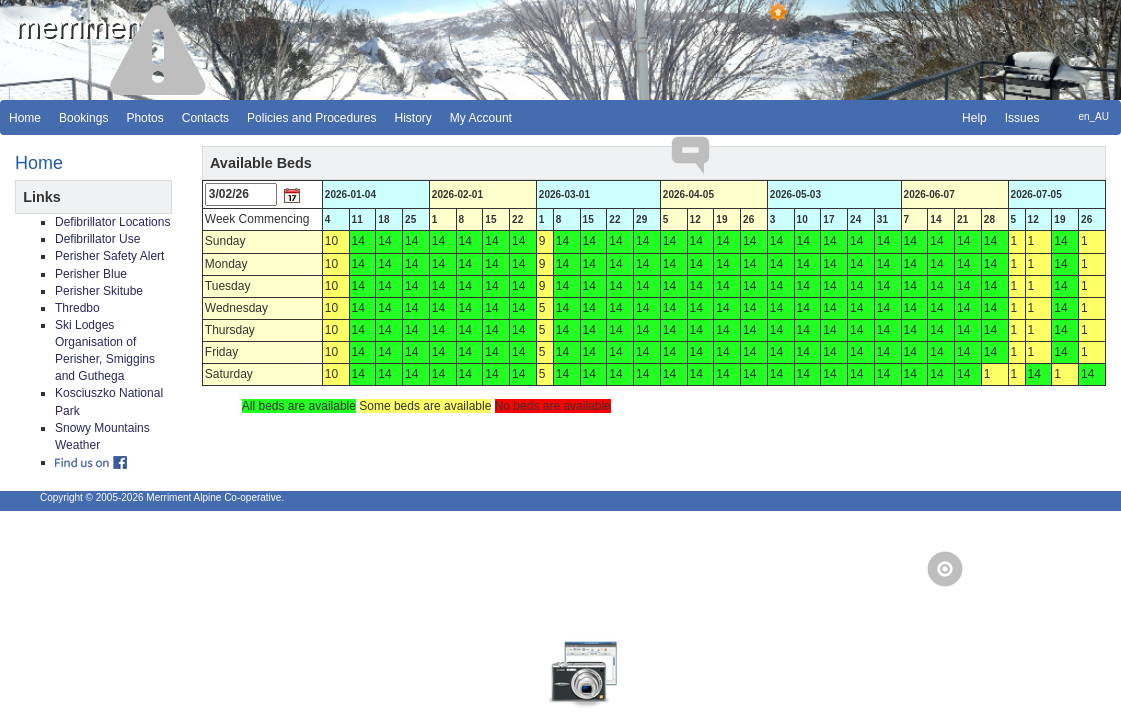 This screenshot has height=720, width=1121. I want to click on indicates a warning or caution in a dialog, so click(158, 53).